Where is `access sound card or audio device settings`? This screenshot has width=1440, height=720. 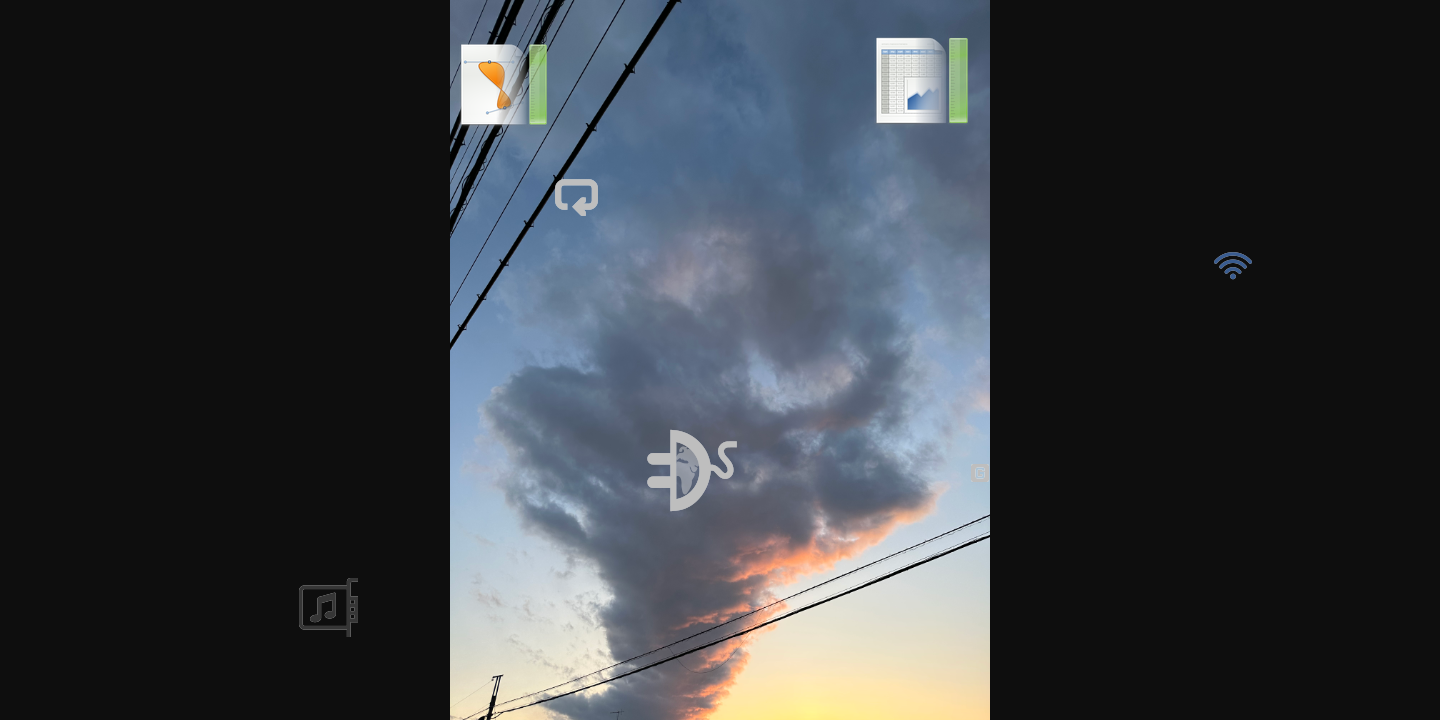 access sound card or audio device settings is located at coordinates (328, 607).